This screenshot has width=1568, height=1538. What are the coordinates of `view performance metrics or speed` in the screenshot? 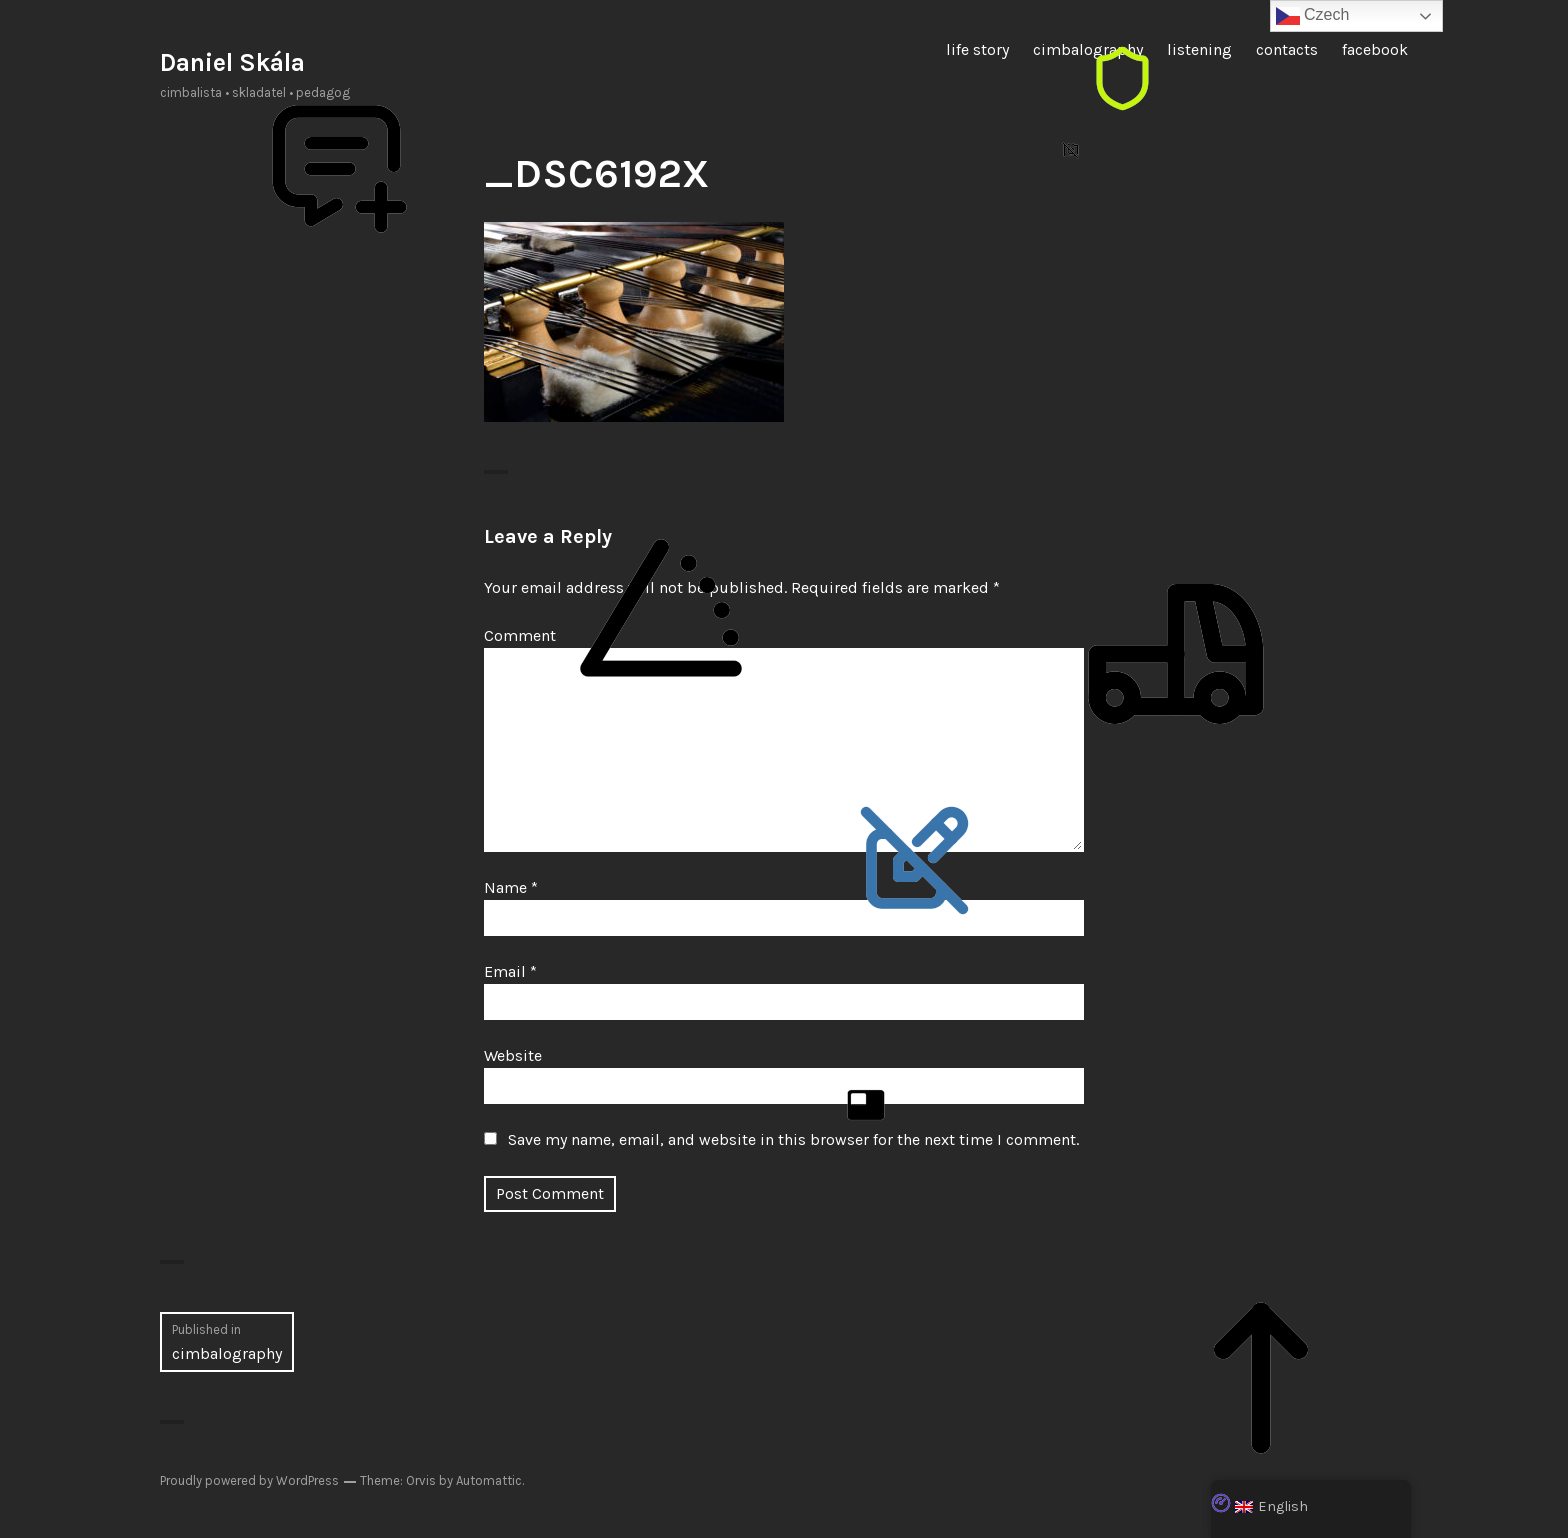 It's located at (1221, 1503).